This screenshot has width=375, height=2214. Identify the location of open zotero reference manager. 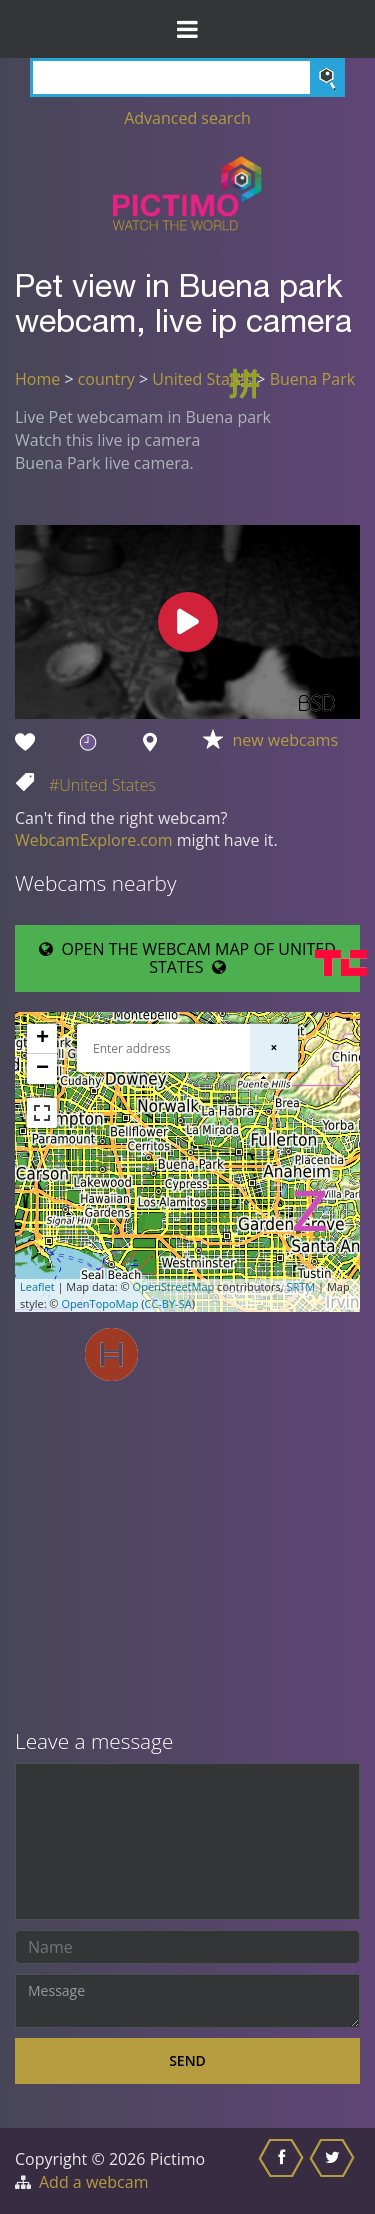
(310, 1211).